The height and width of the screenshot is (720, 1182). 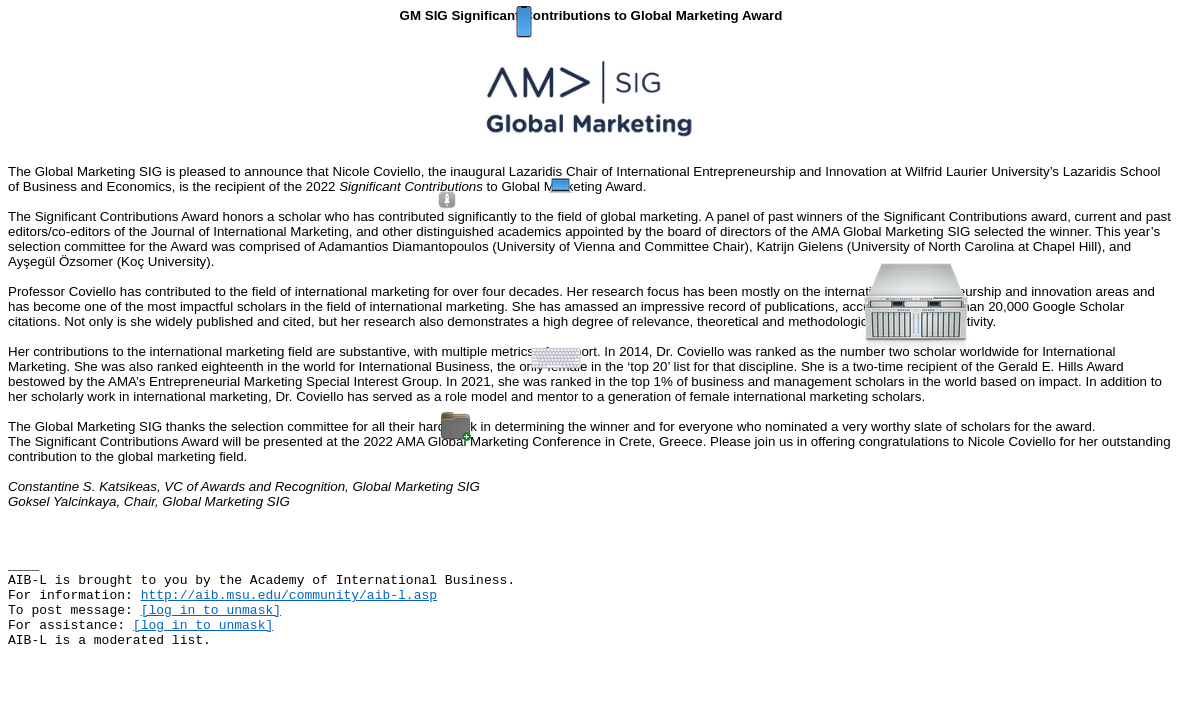 What do you see at coordinates (556, 358) in the screenshot?
I see `connect a bluetooth keyboard` at bounding box center [556, 358].